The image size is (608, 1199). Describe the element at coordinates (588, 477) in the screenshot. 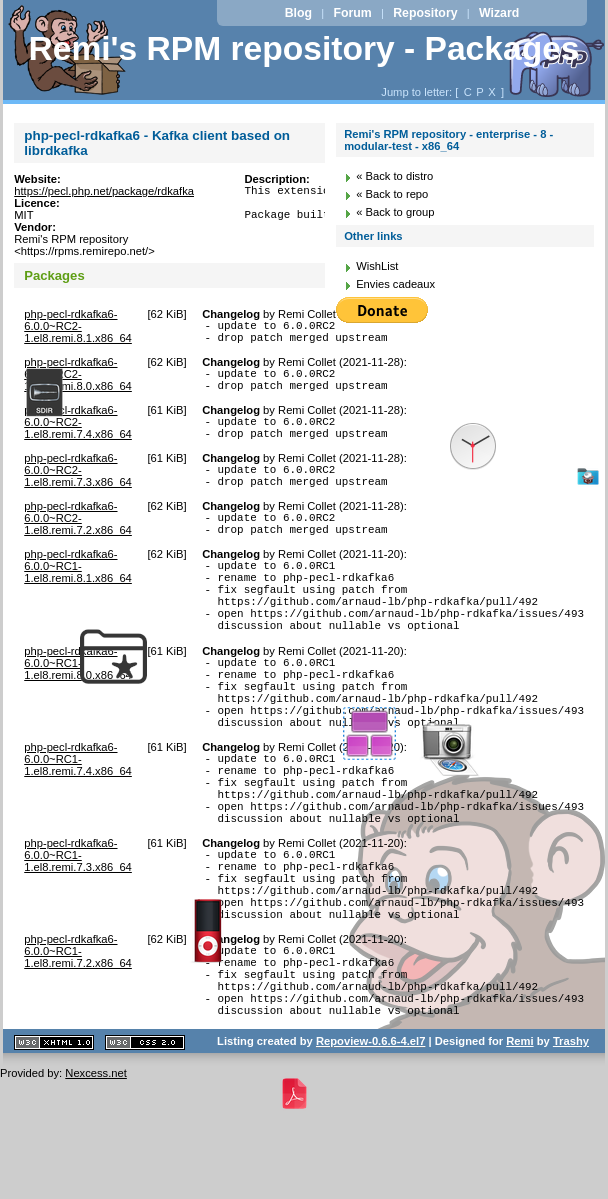

I see `folder containing portableapps packages` at that location.